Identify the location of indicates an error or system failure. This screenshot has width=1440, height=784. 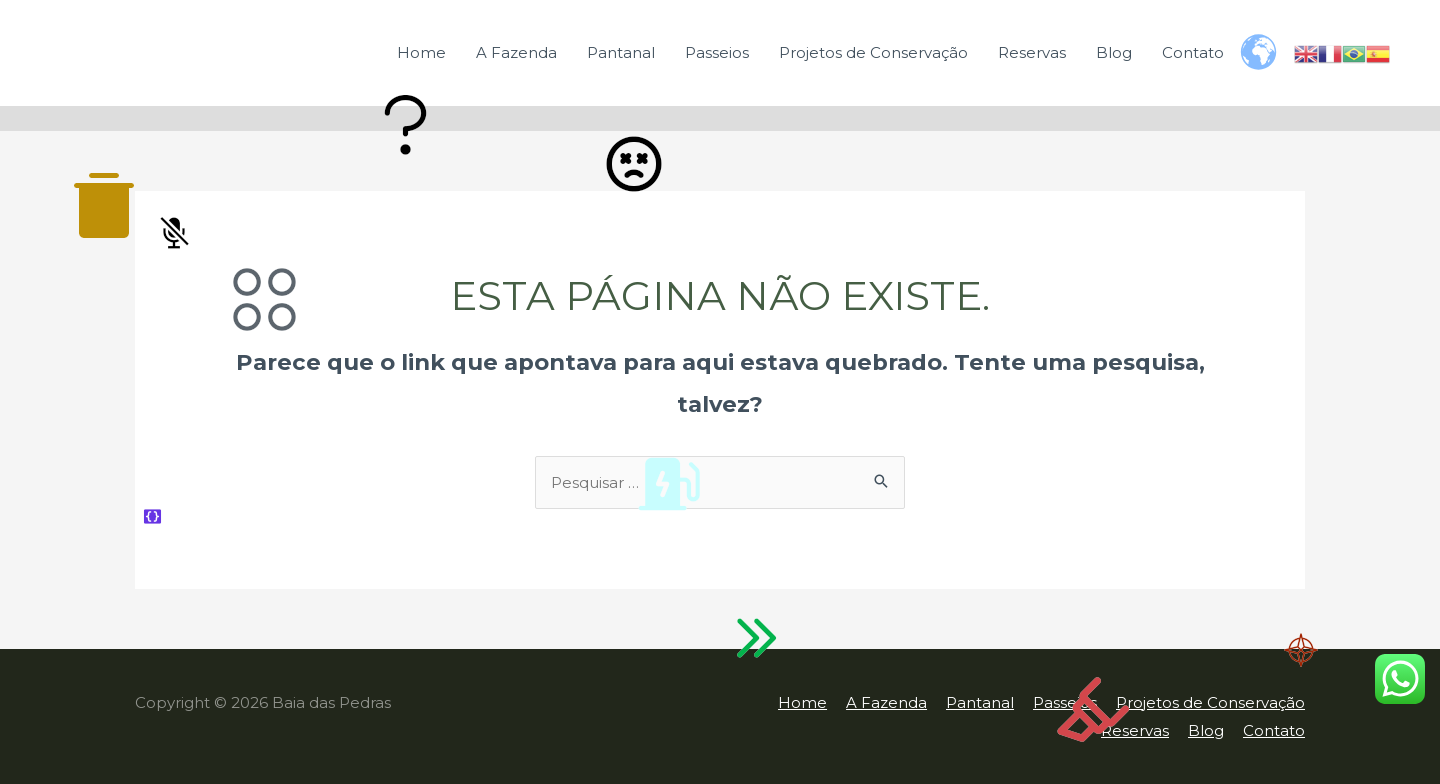
(634, 164).